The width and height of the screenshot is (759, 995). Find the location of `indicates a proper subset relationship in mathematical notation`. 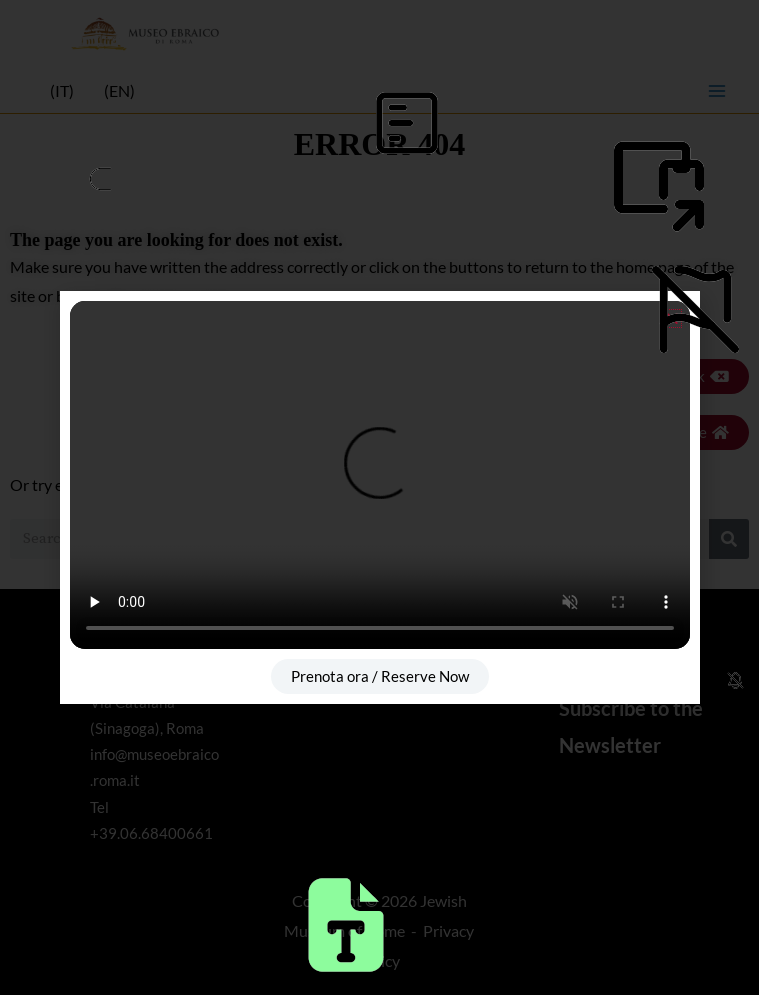

indicates a proper subset relationship in mathematical notation is located at coordinates (101, 179).